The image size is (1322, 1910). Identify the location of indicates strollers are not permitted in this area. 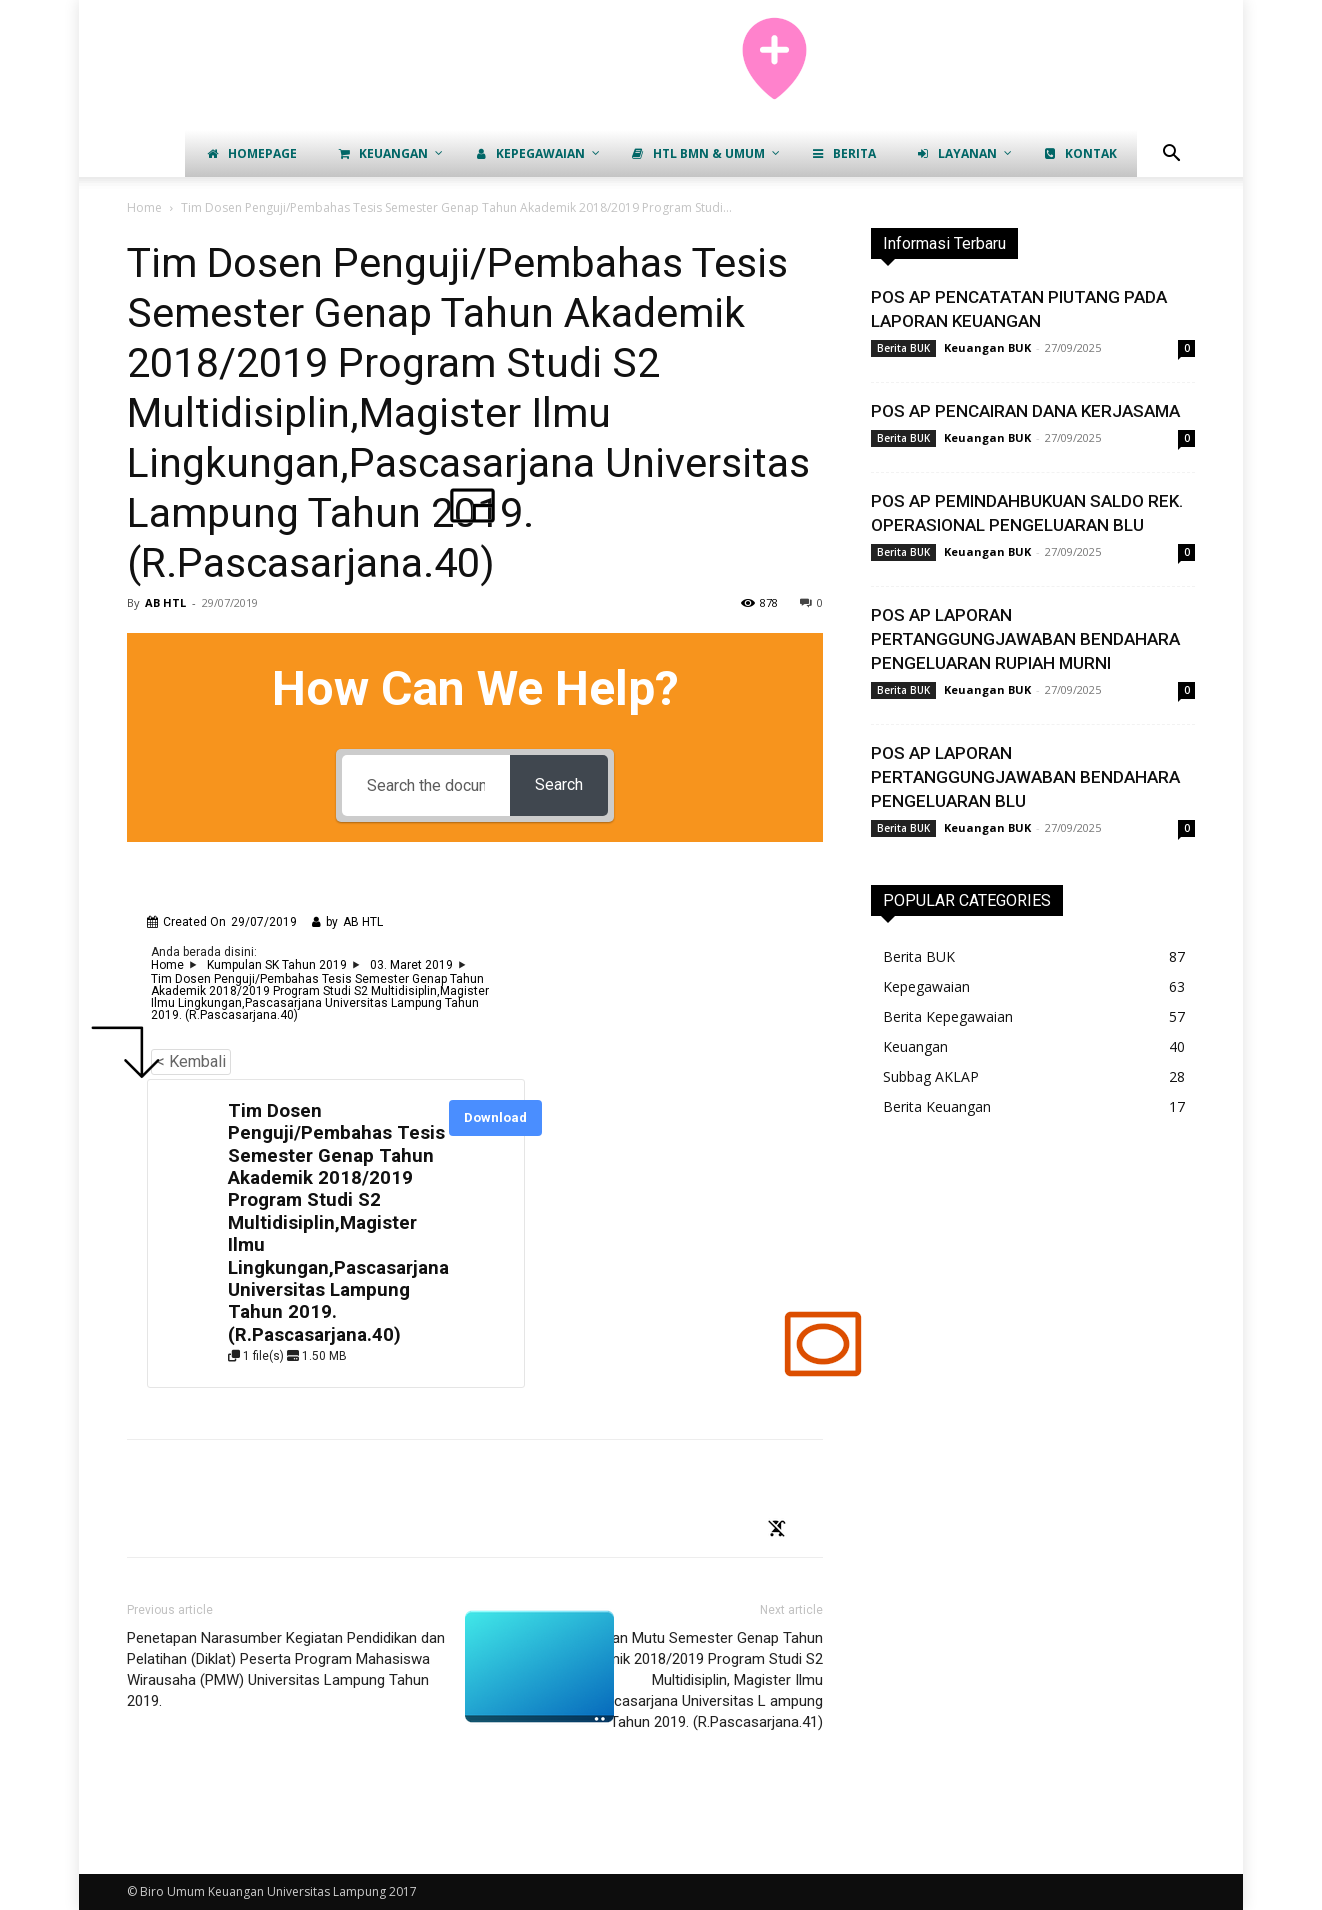
(777, 1528).